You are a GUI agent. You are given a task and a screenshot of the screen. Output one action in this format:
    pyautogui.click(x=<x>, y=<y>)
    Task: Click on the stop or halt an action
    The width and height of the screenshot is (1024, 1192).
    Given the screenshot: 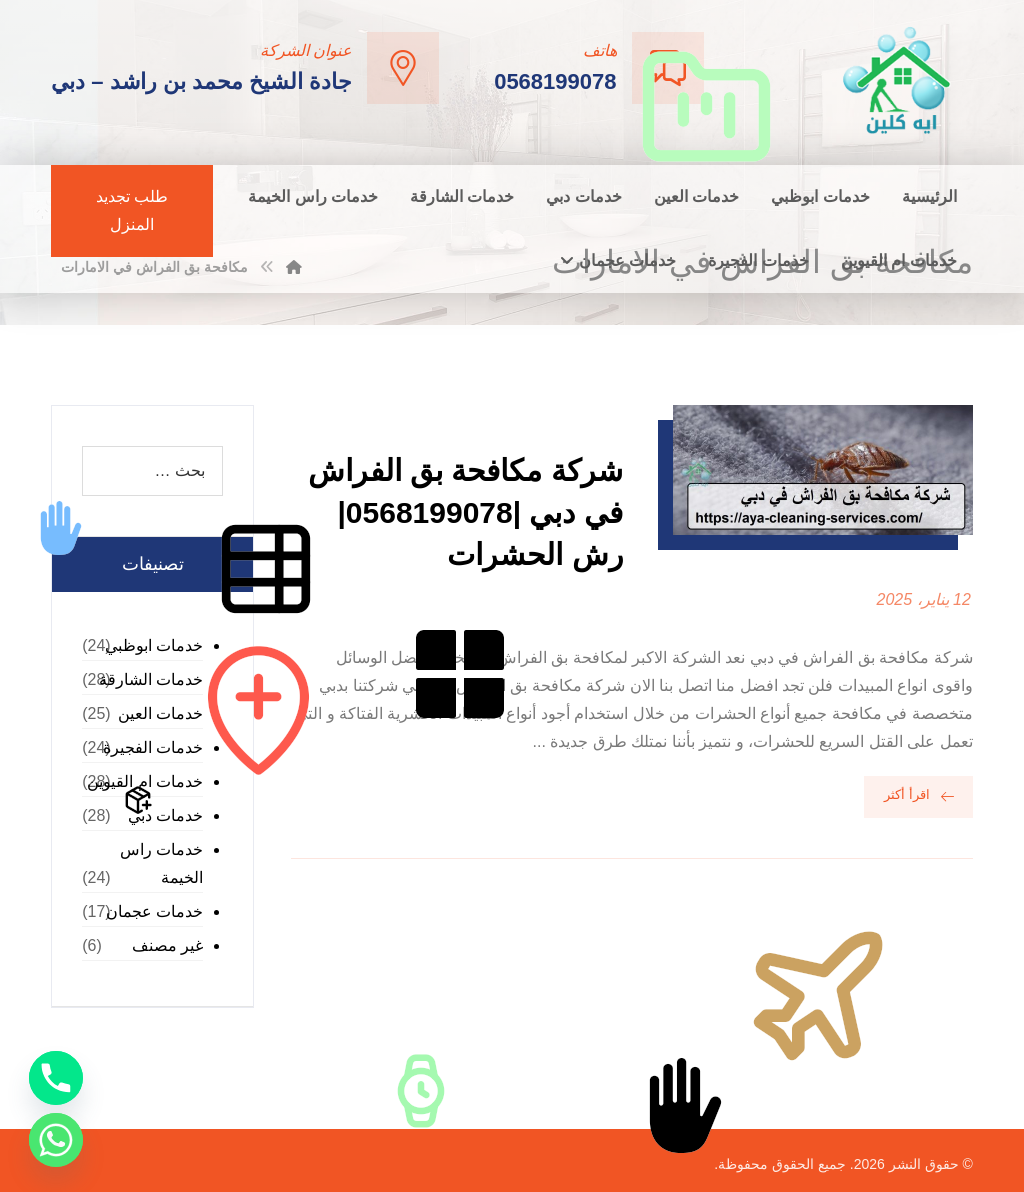 What is the action you would take?
    pyautogui.click(x=685, y=1105)
    